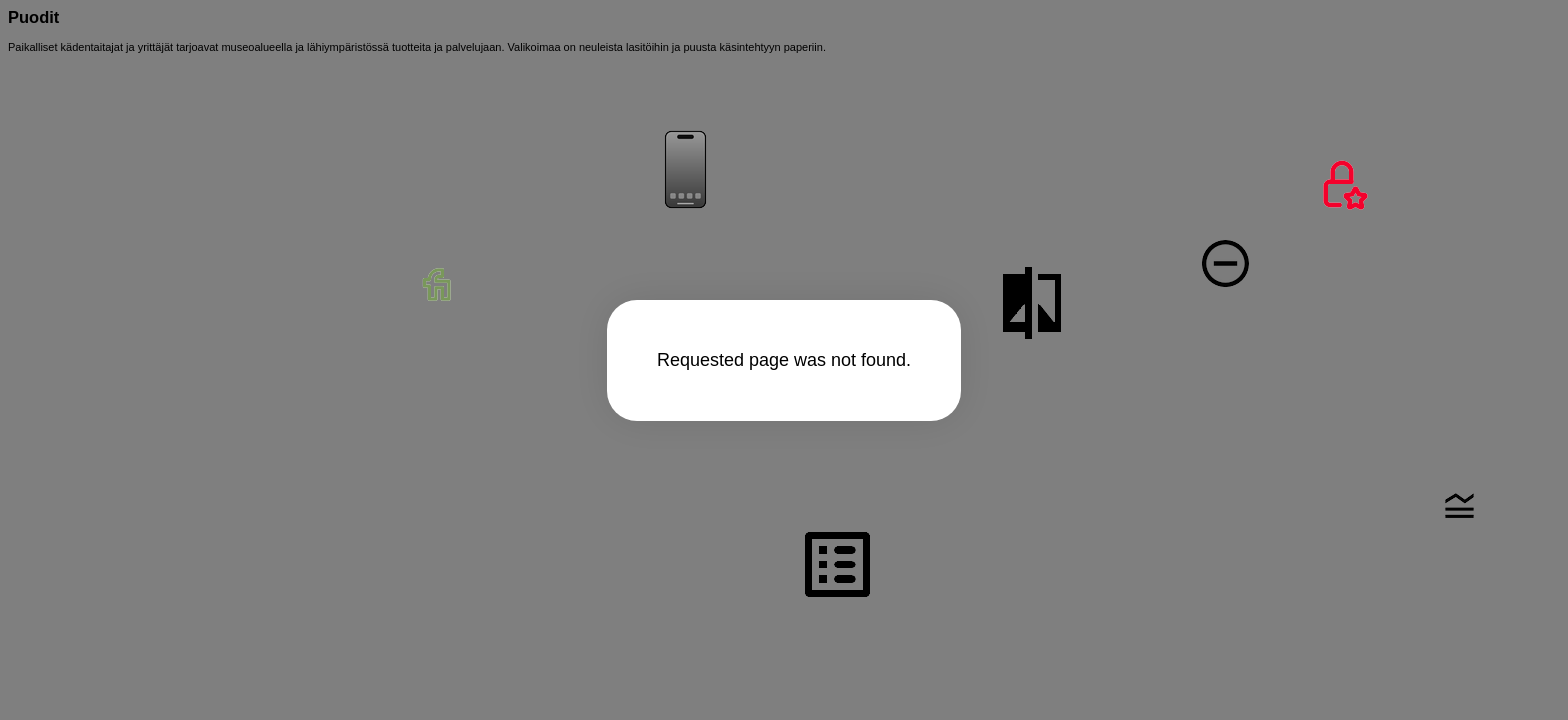 The height and width of the screenshot is (720, 1568). What do you see at coordinates (1342, 184) in the screenshot?
I see `mark a password or credential as favorite` at bounding box center [1342, 184].